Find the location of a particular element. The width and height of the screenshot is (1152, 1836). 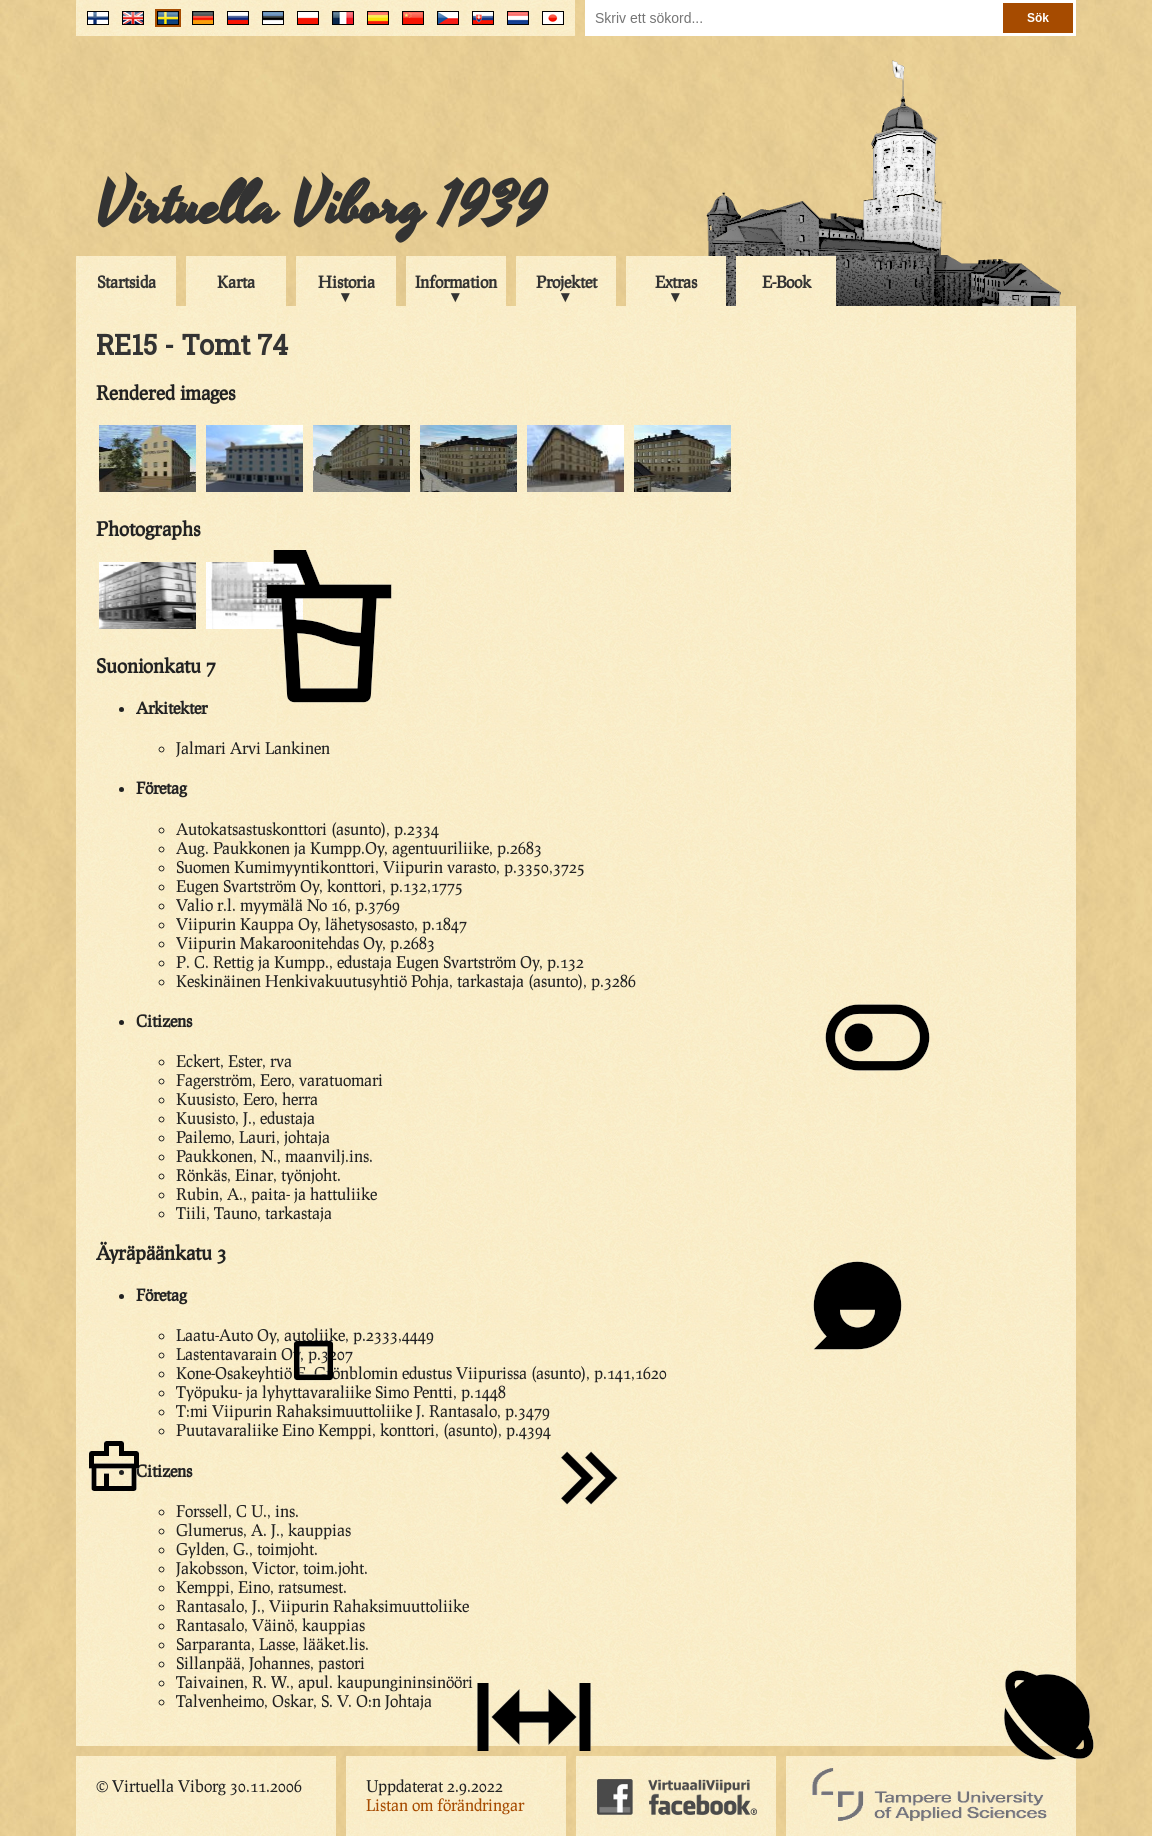

skip forward or advance to next item is located at coordinates (587, 1478).